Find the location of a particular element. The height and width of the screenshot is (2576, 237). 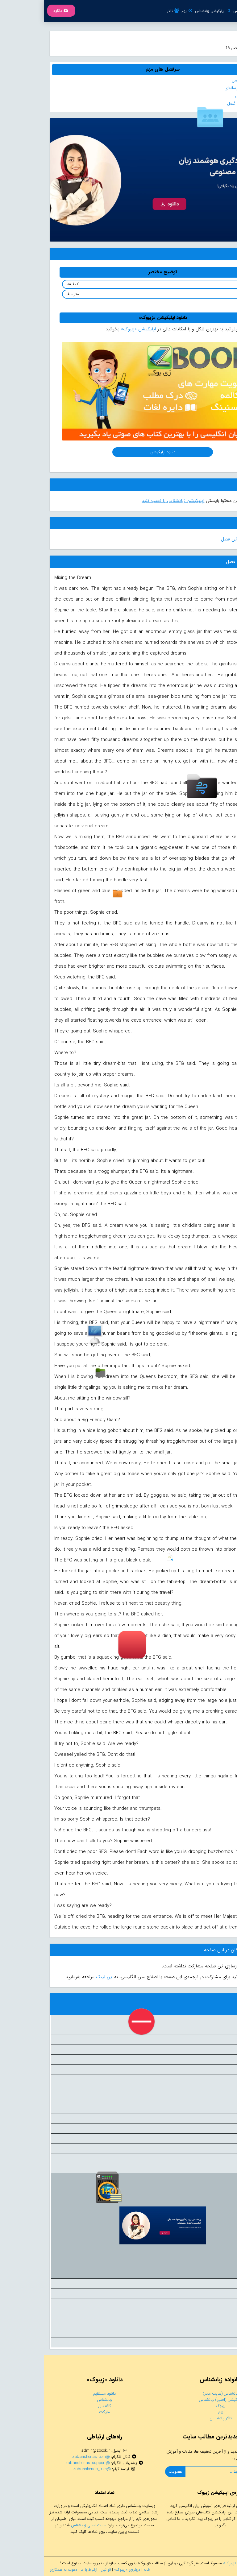

indicates an error or critical issue has occurred is located at coordinates (141, 2021).